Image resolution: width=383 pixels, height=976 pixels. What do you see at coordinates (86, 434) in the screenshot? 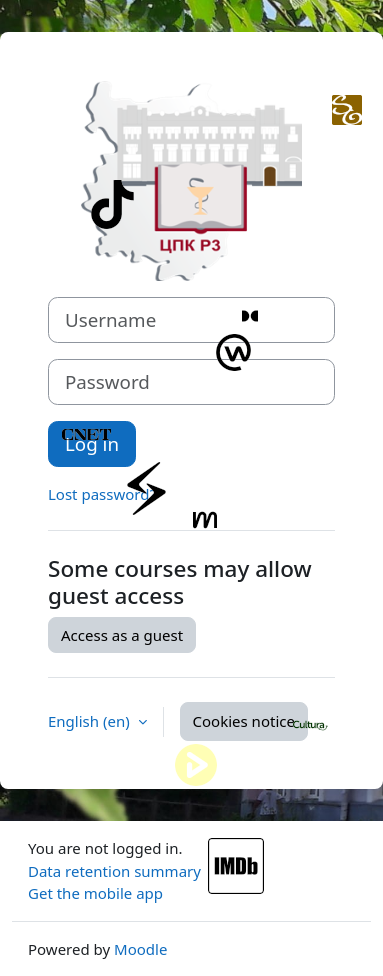
I see `visit cnet website or app` at bounding box center [86, 434].